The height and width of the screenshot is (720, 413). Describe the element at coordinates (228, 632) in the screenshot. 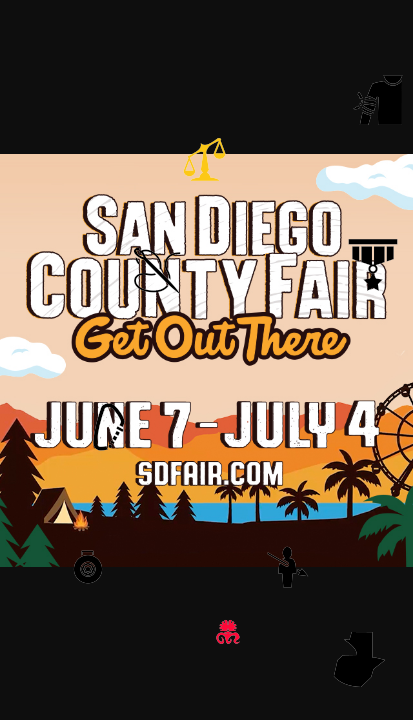

I see `indicates mind control or psychic abilities` at that location.